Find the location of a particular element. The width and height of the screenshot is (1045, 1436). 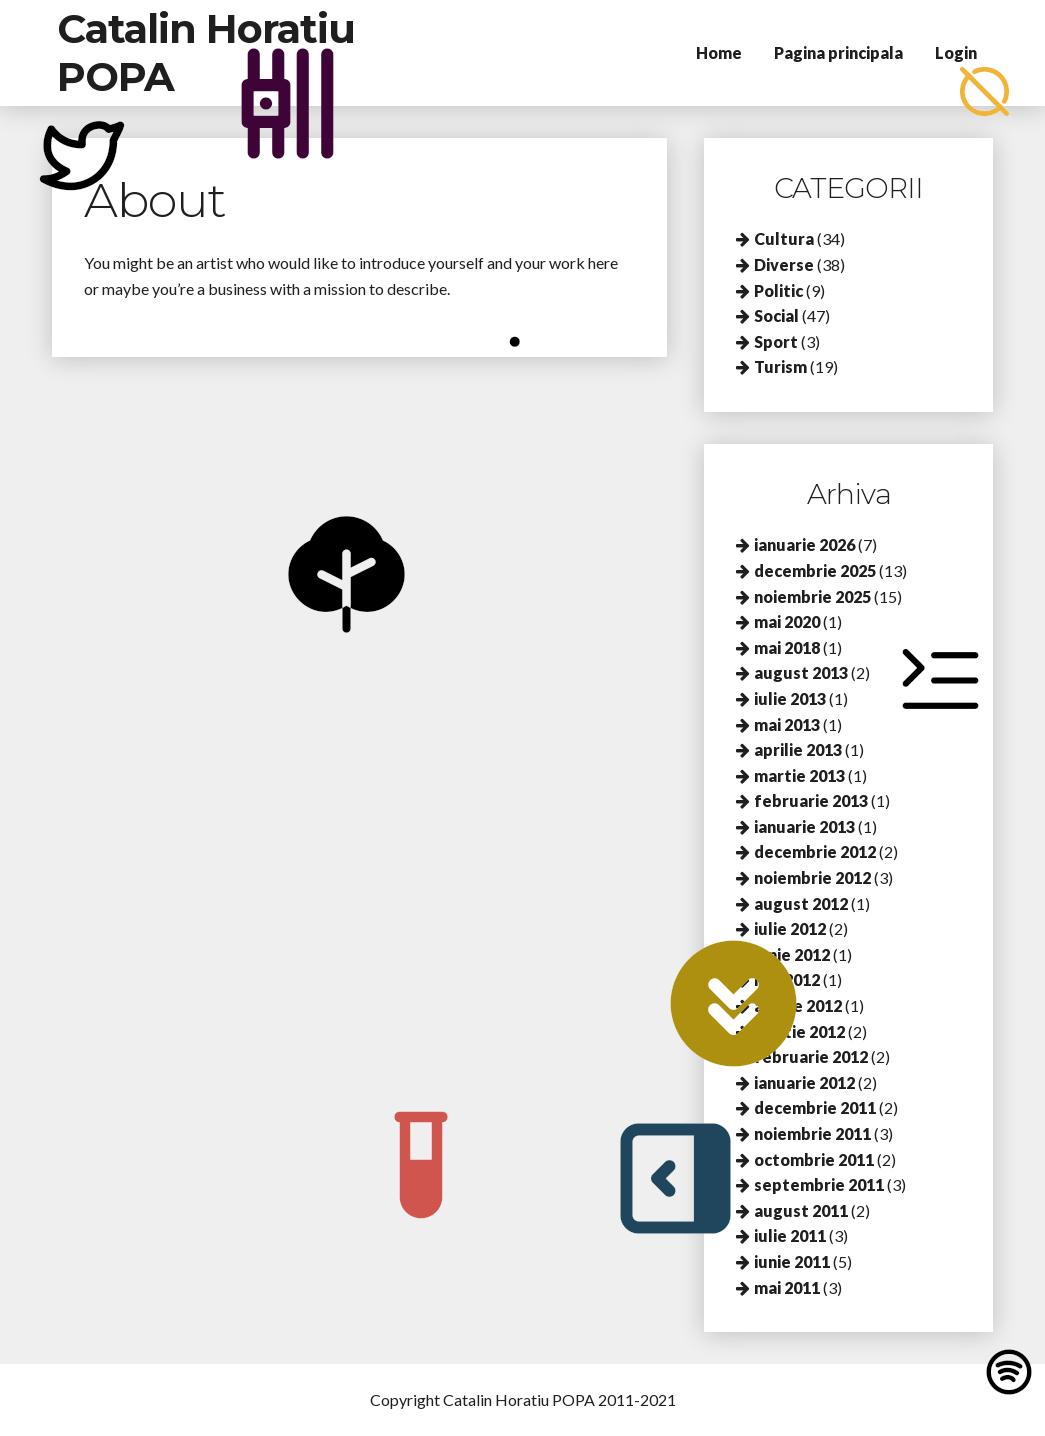

expand to show more content below is located at coordinates (733, 1003).